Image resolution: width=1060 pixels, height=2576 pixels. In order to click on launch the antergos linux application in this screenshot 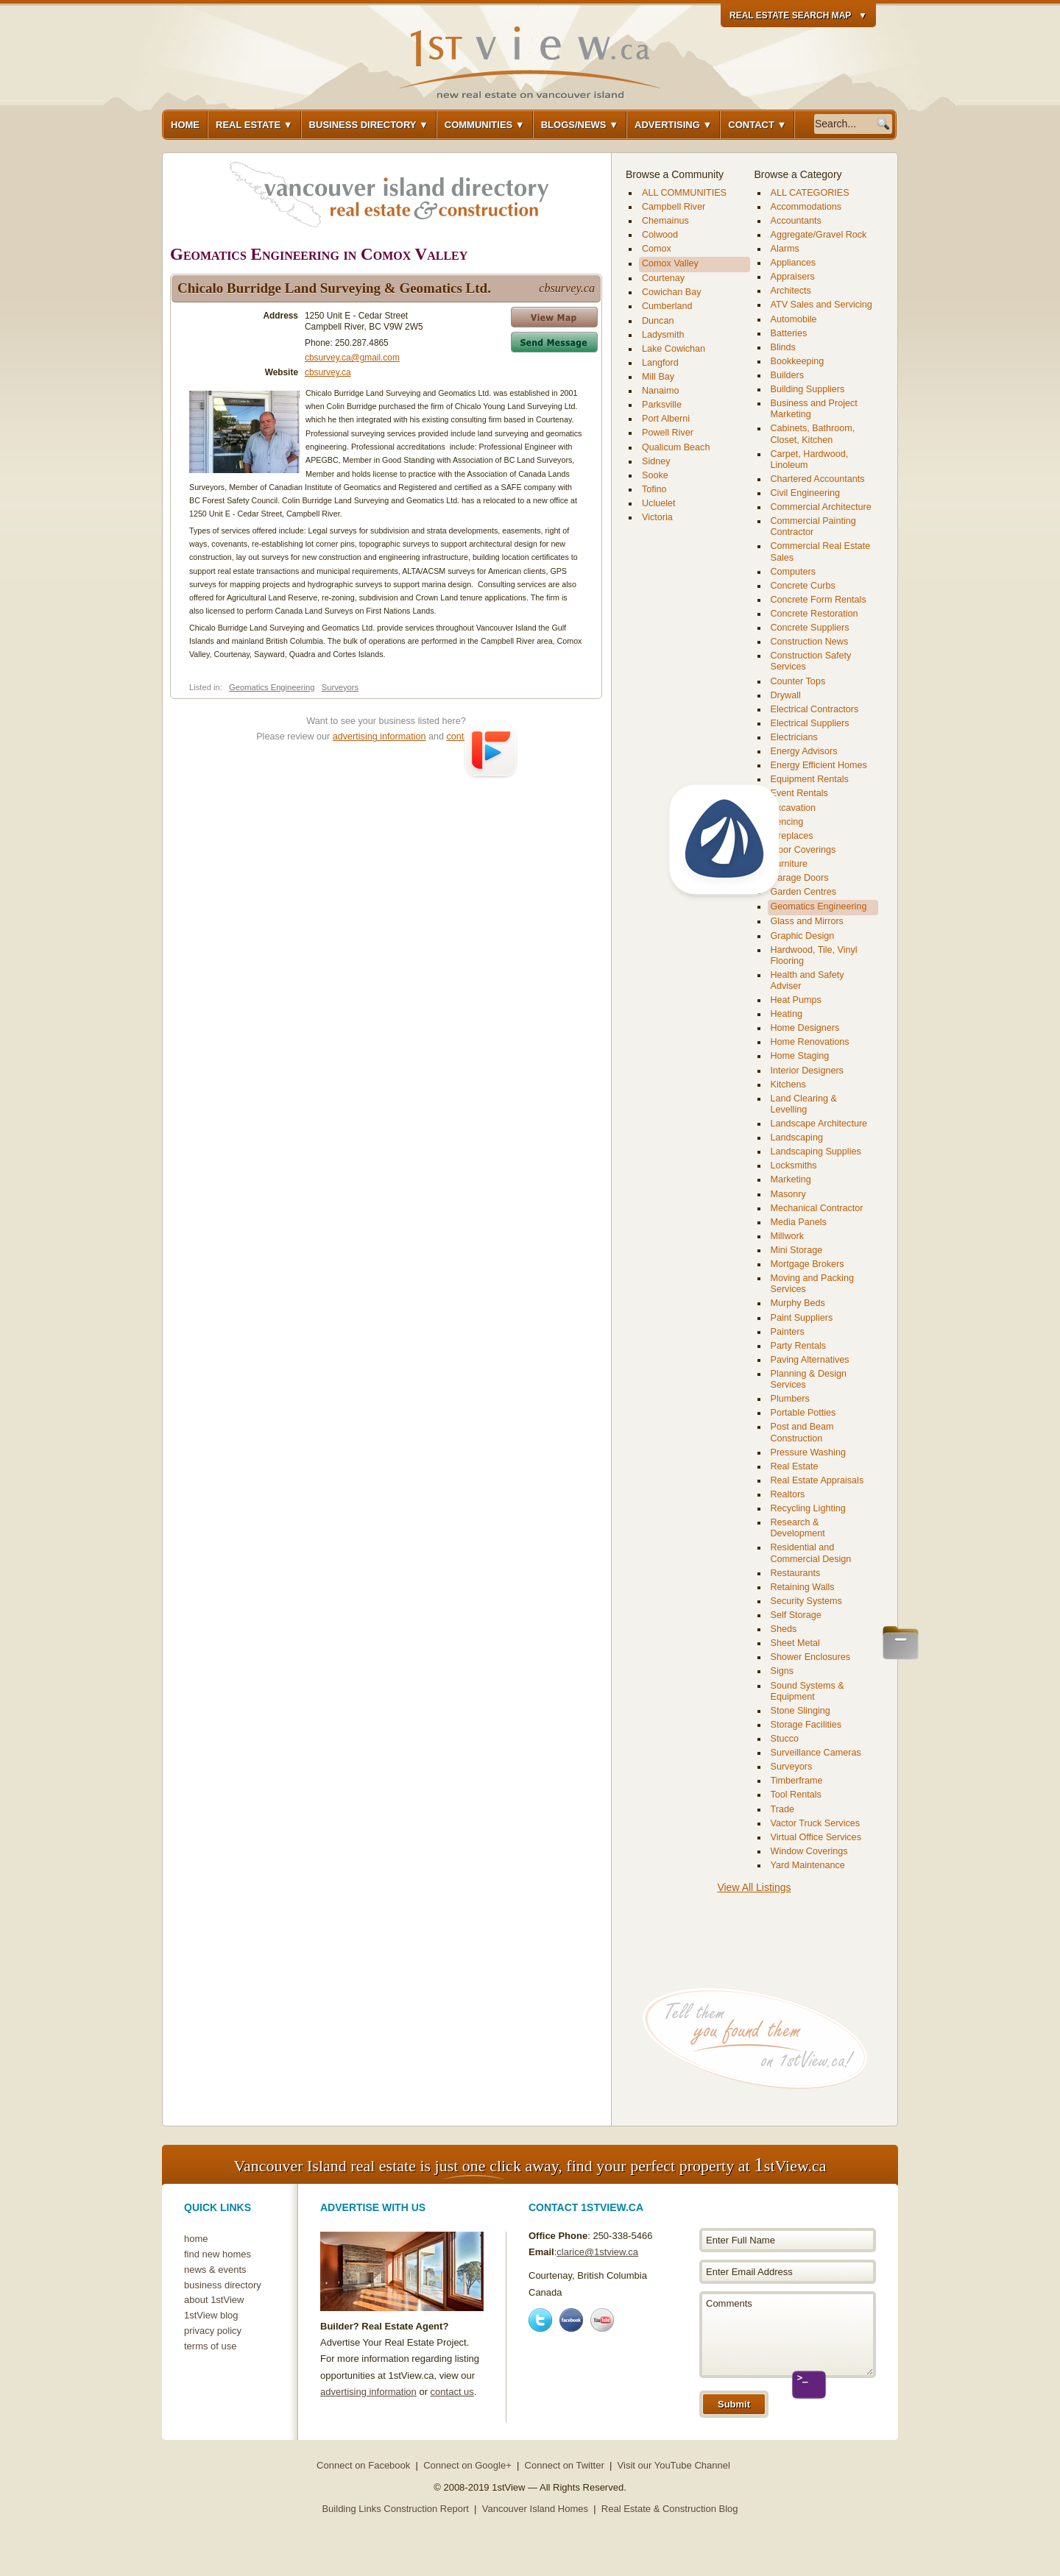, I will do `click(724, 840)`.